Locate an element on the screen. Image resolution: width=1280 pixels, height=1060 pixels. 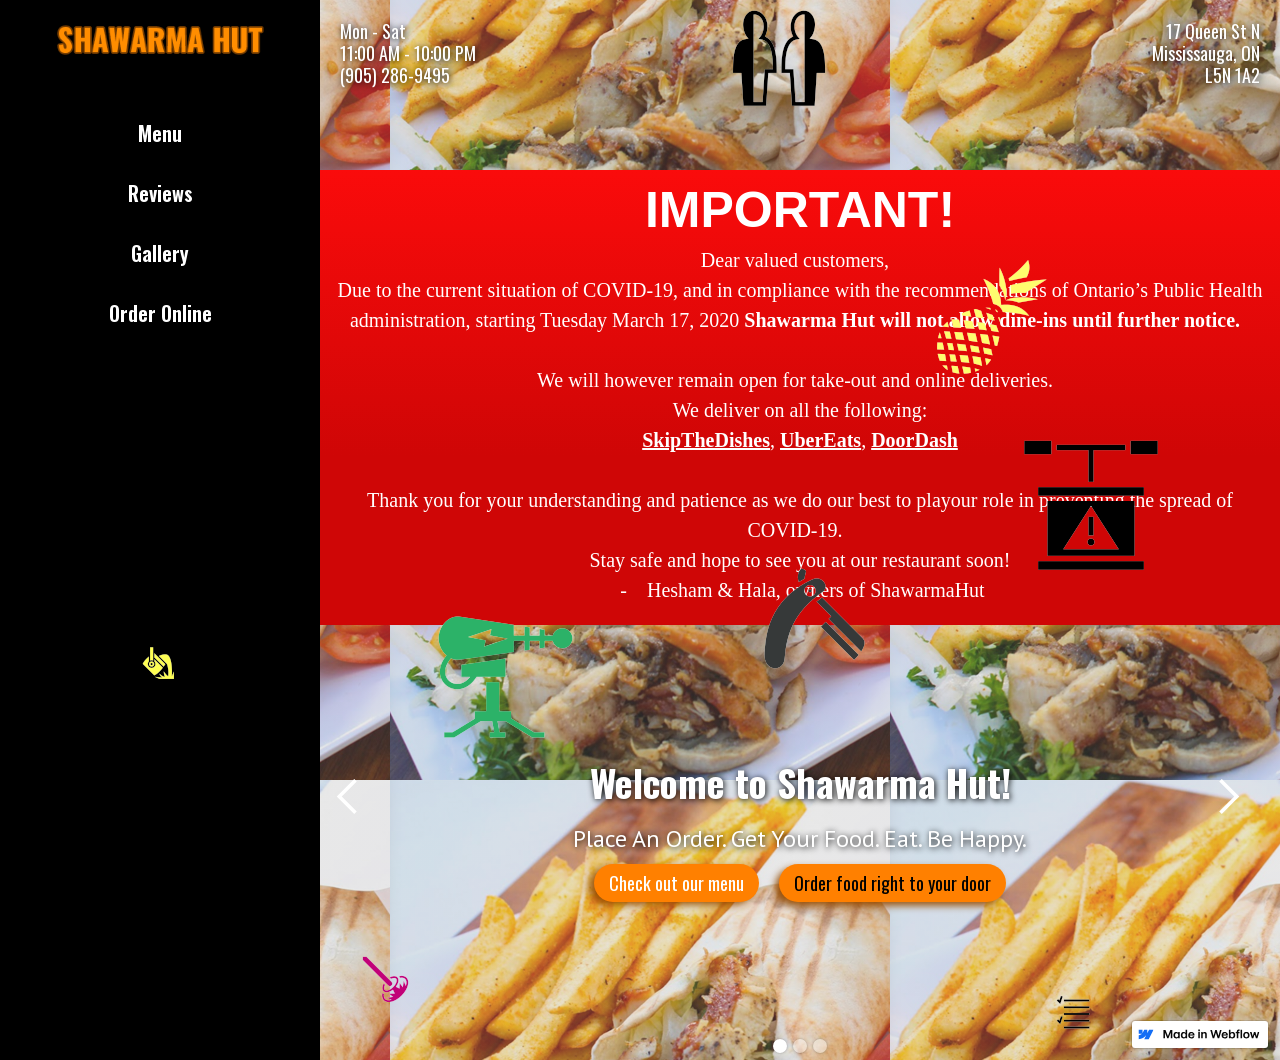
tropical or exotic food category is located at coordinates (993, 317).